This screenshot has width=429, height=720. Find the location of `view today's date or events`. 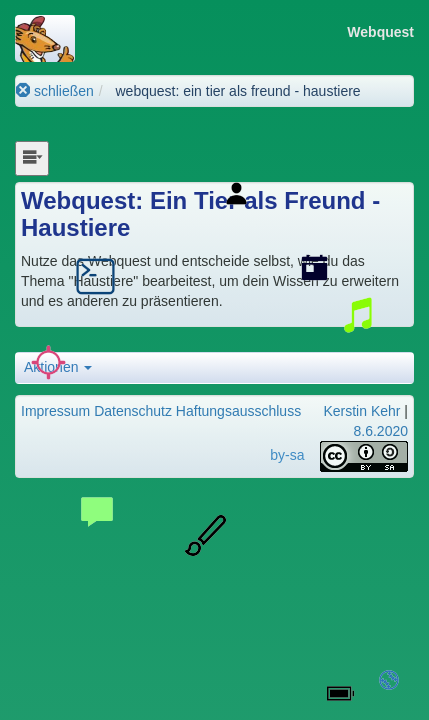

view today's date or events is located at coordinates (314, 267).